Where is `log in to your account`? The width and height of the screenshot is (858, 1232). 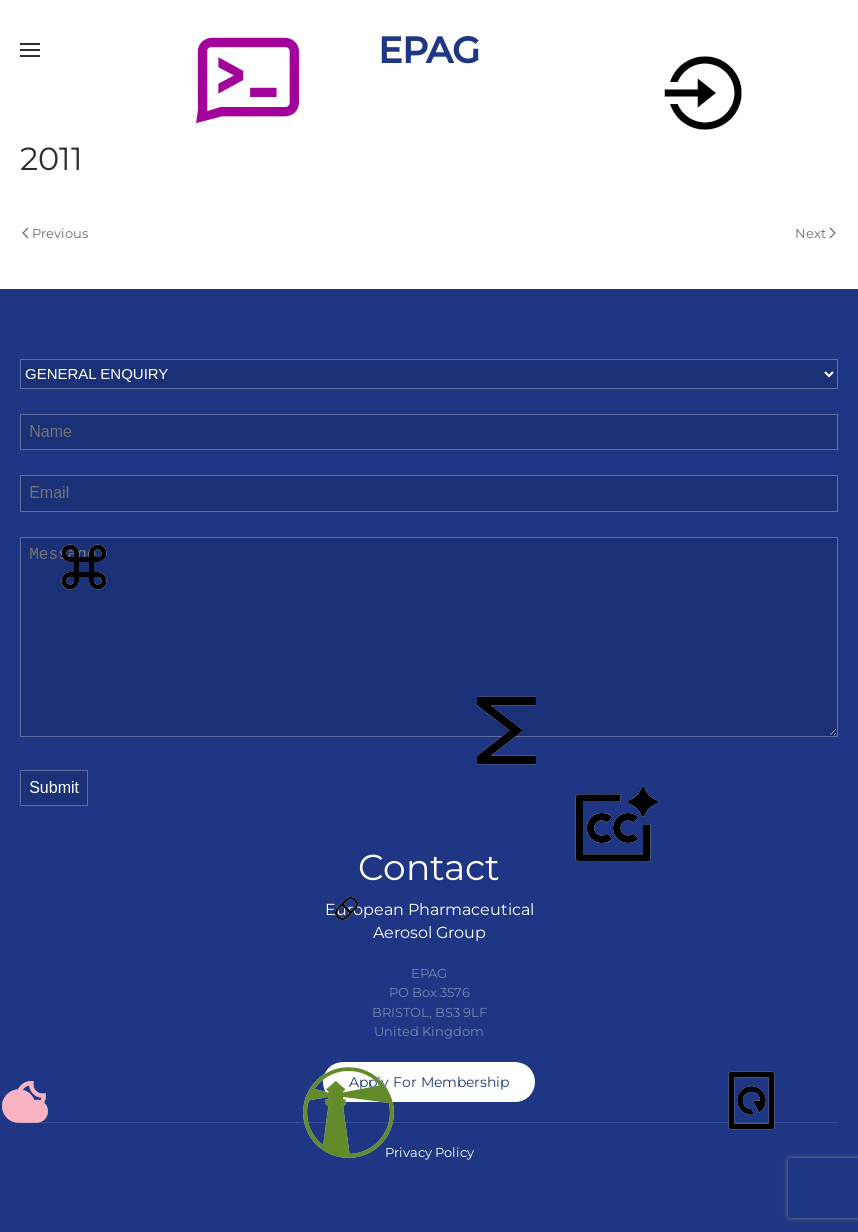
log in to your account is located at coordinates (705, 93).